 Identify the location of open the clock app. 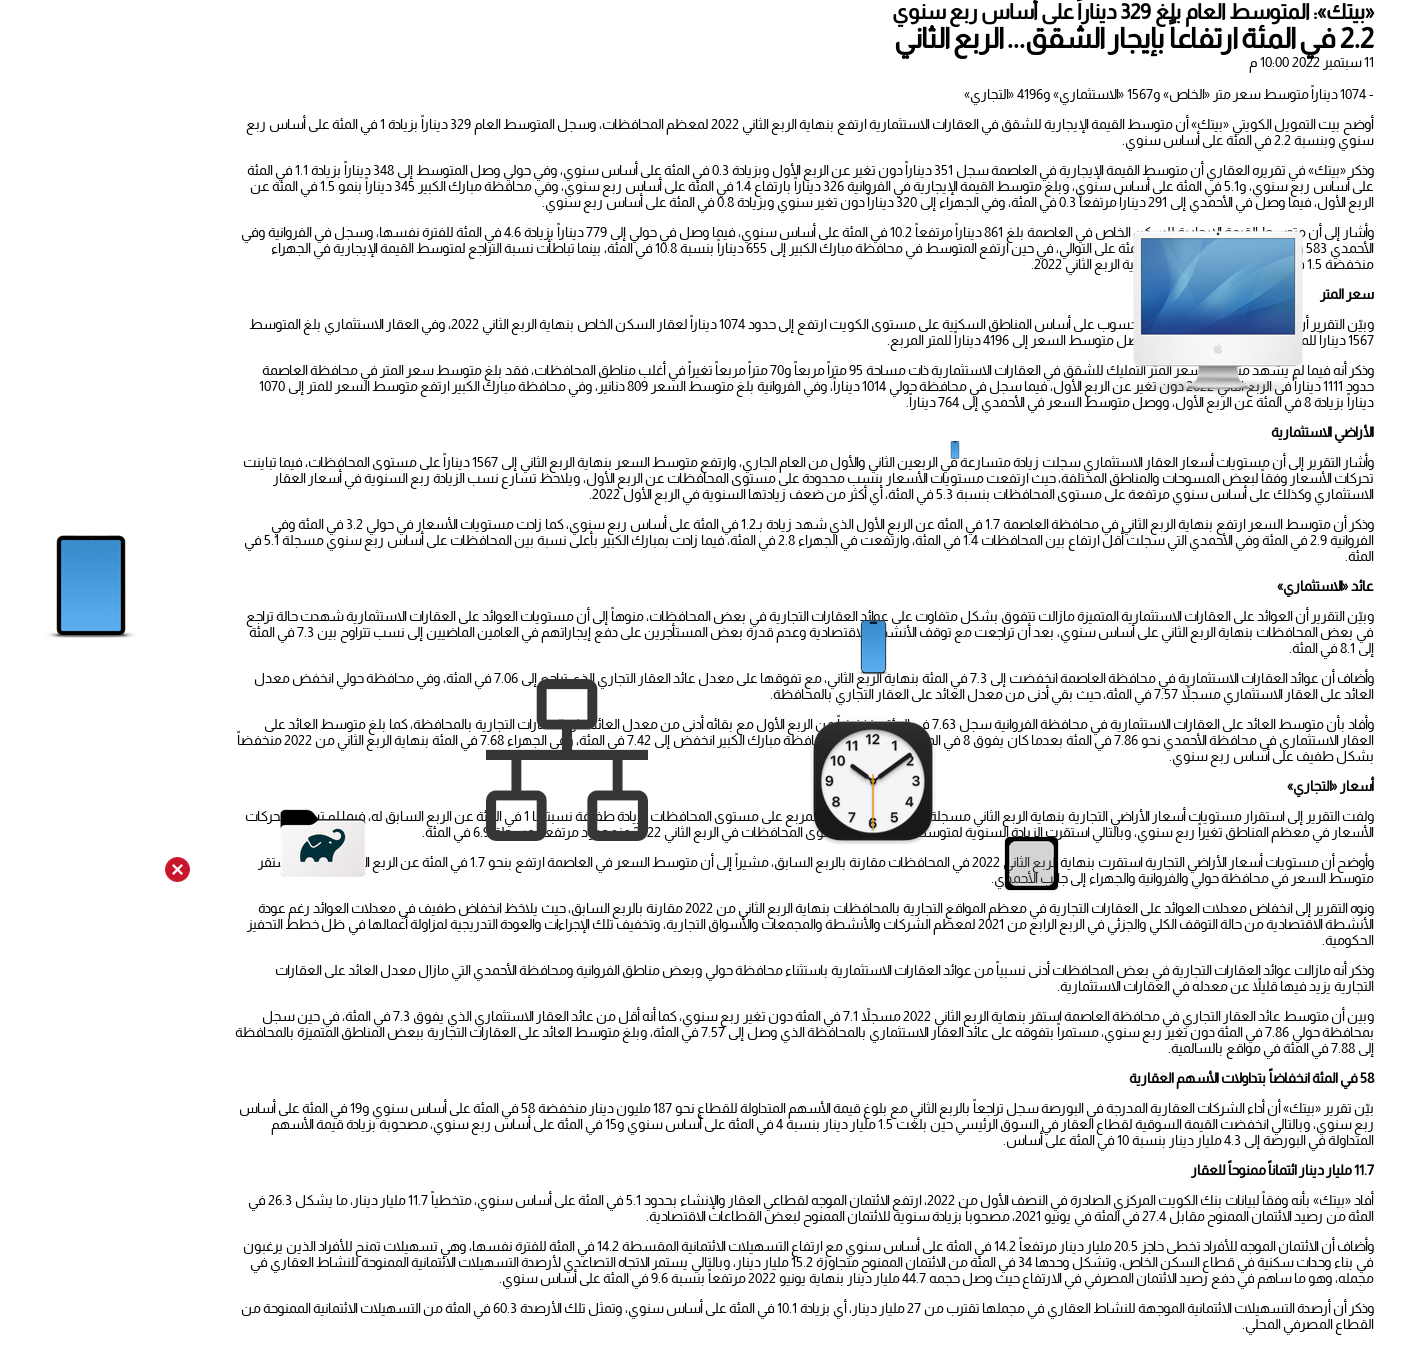
(873, 781).